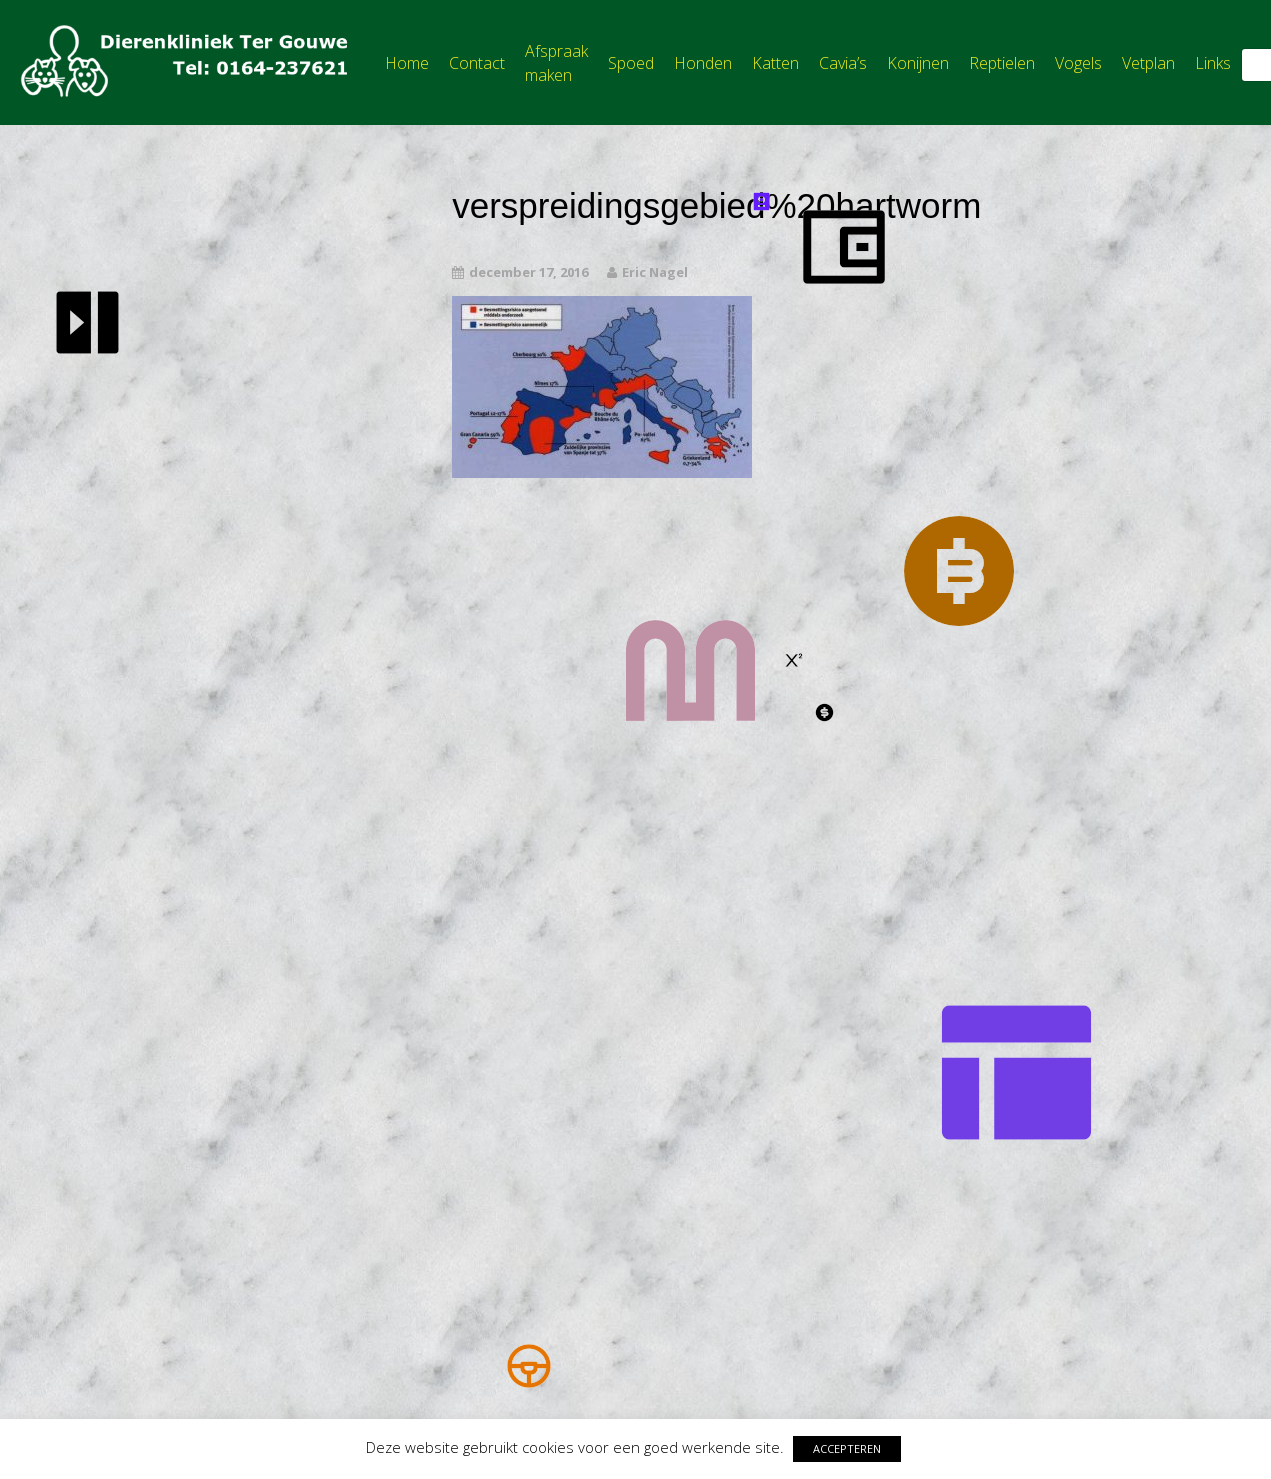 The image size is (1271, 1479). I want to click on view account balance or financial summary, so click(824, 712).